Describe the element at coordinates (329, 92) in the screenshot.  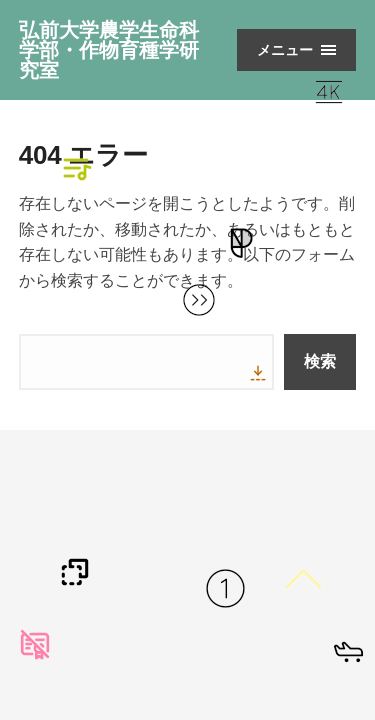
I see `indicates 4K video resolution available` at that location.